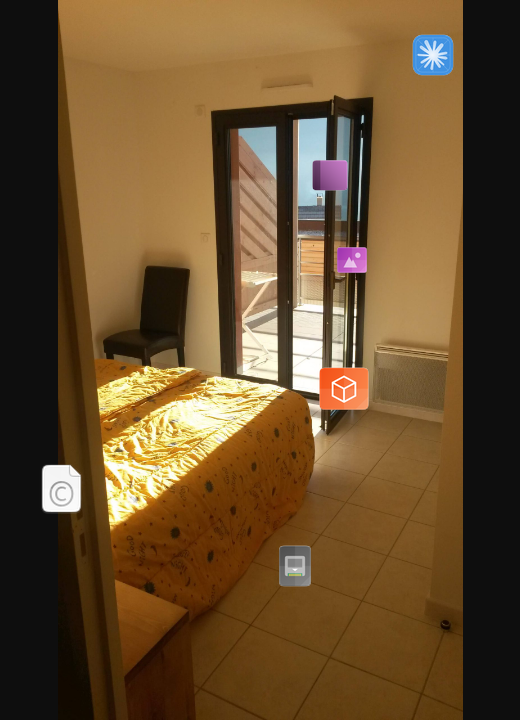 This screenshot has height=720, width=520. What do you see at coordinates (330, 174) in the screenshot?
I see `access the desktop folder` at bounding box center [330, 174].